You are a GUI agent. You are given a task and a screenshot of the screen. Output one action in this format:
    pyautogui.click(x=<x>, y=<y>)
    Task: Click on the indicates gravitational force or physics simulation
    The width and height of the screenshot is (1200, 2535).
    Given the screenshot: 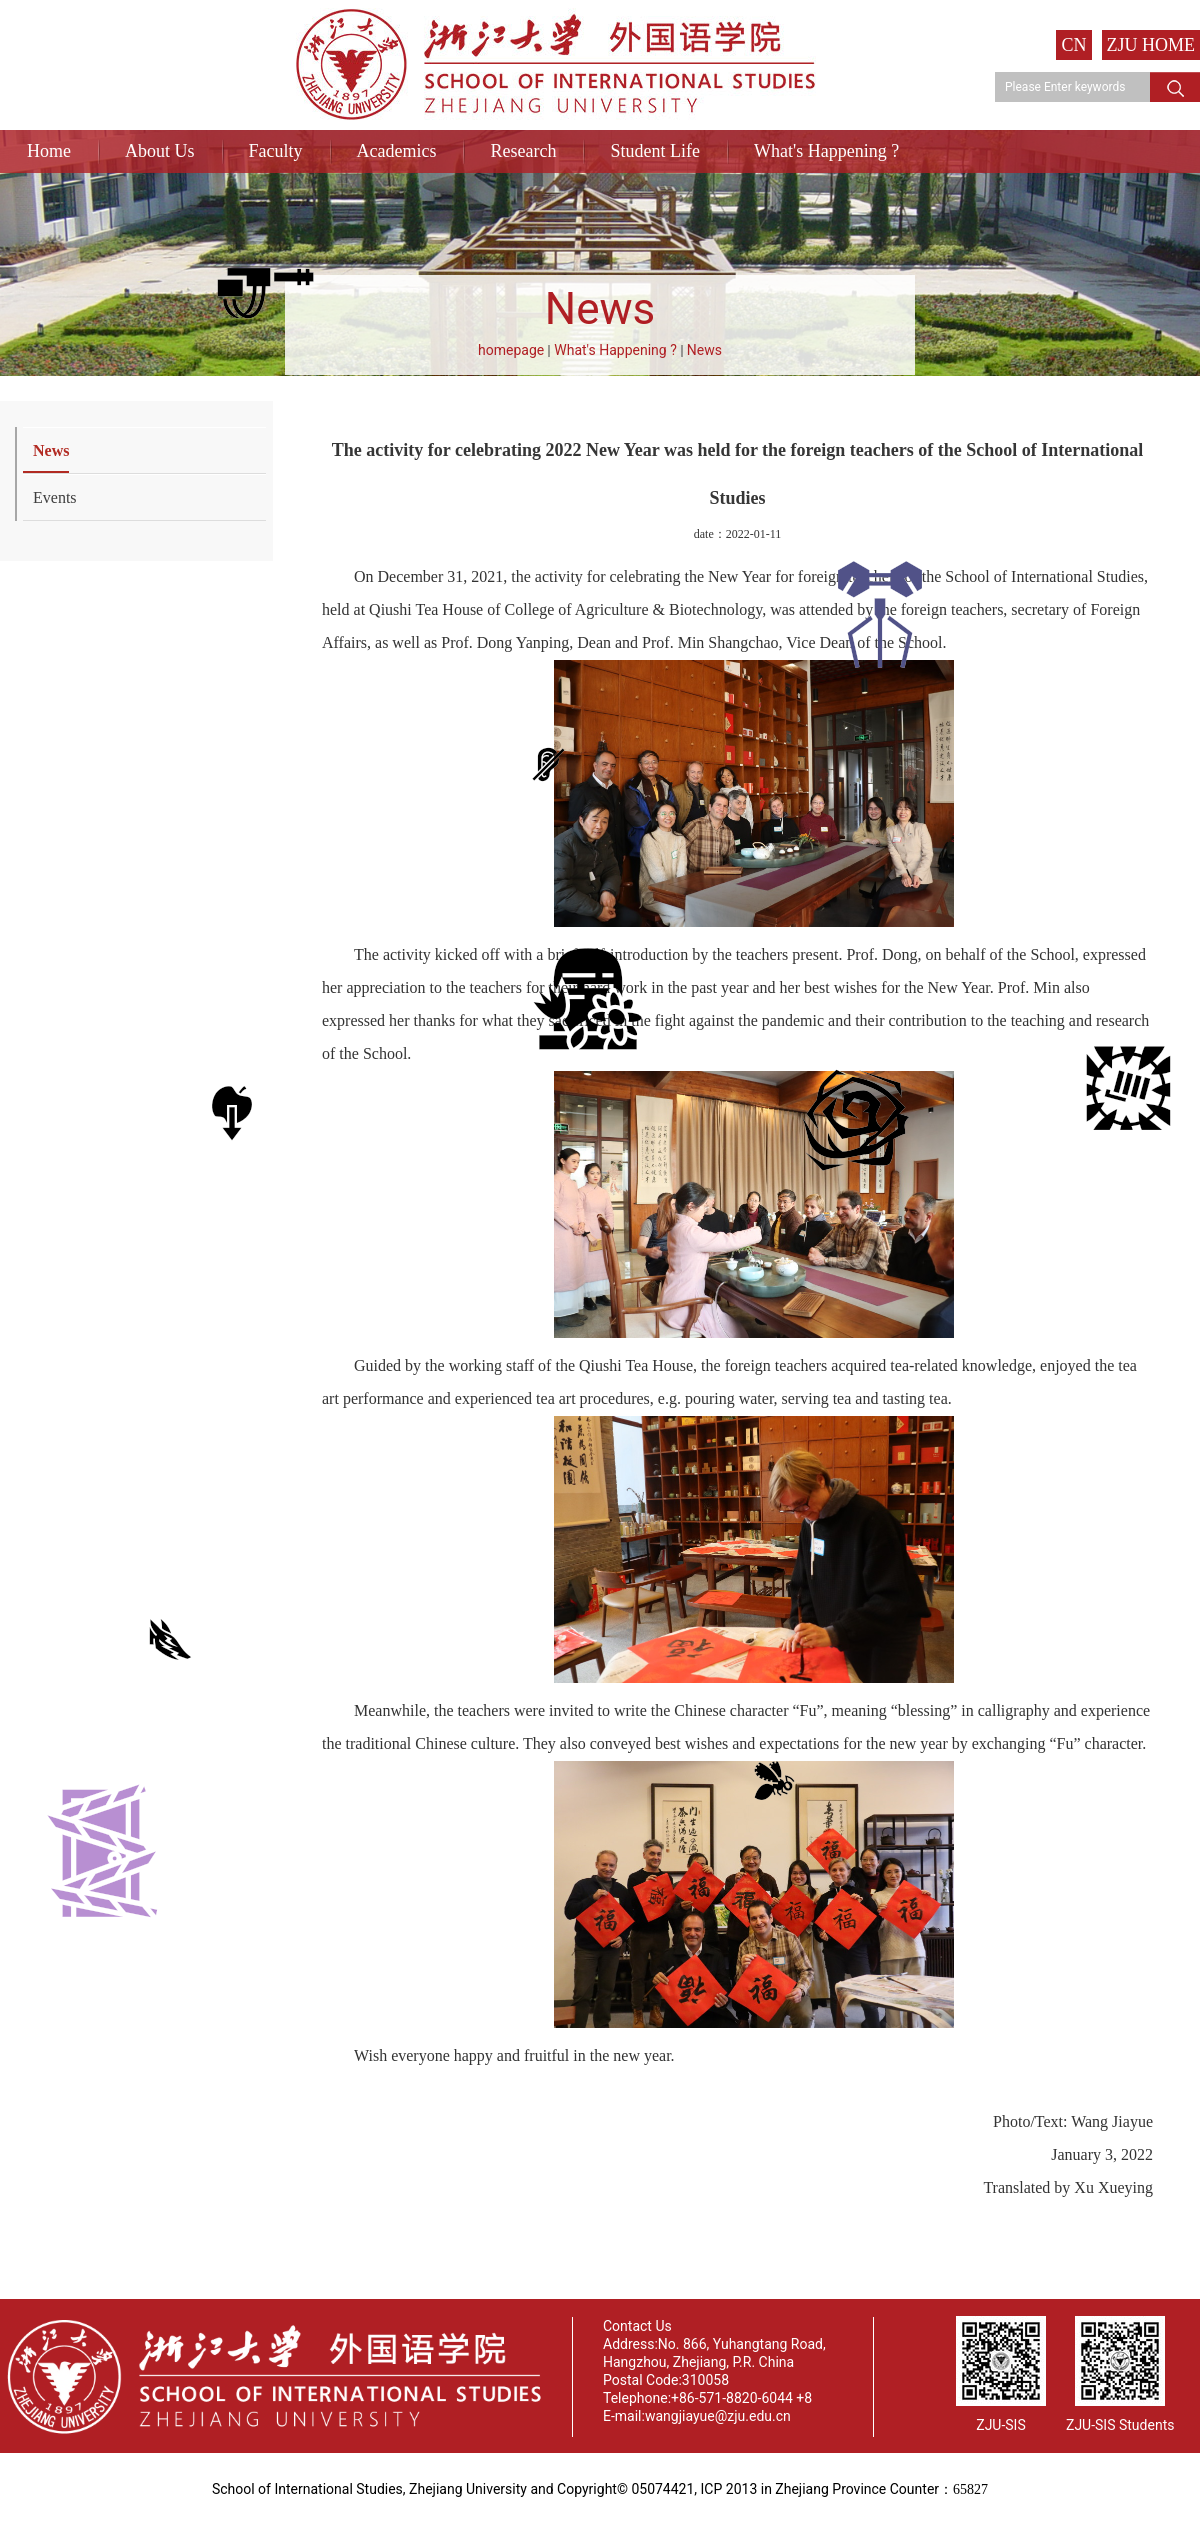 What is the action you would take?
    pyautogui.click(x=232, y=1113)
    